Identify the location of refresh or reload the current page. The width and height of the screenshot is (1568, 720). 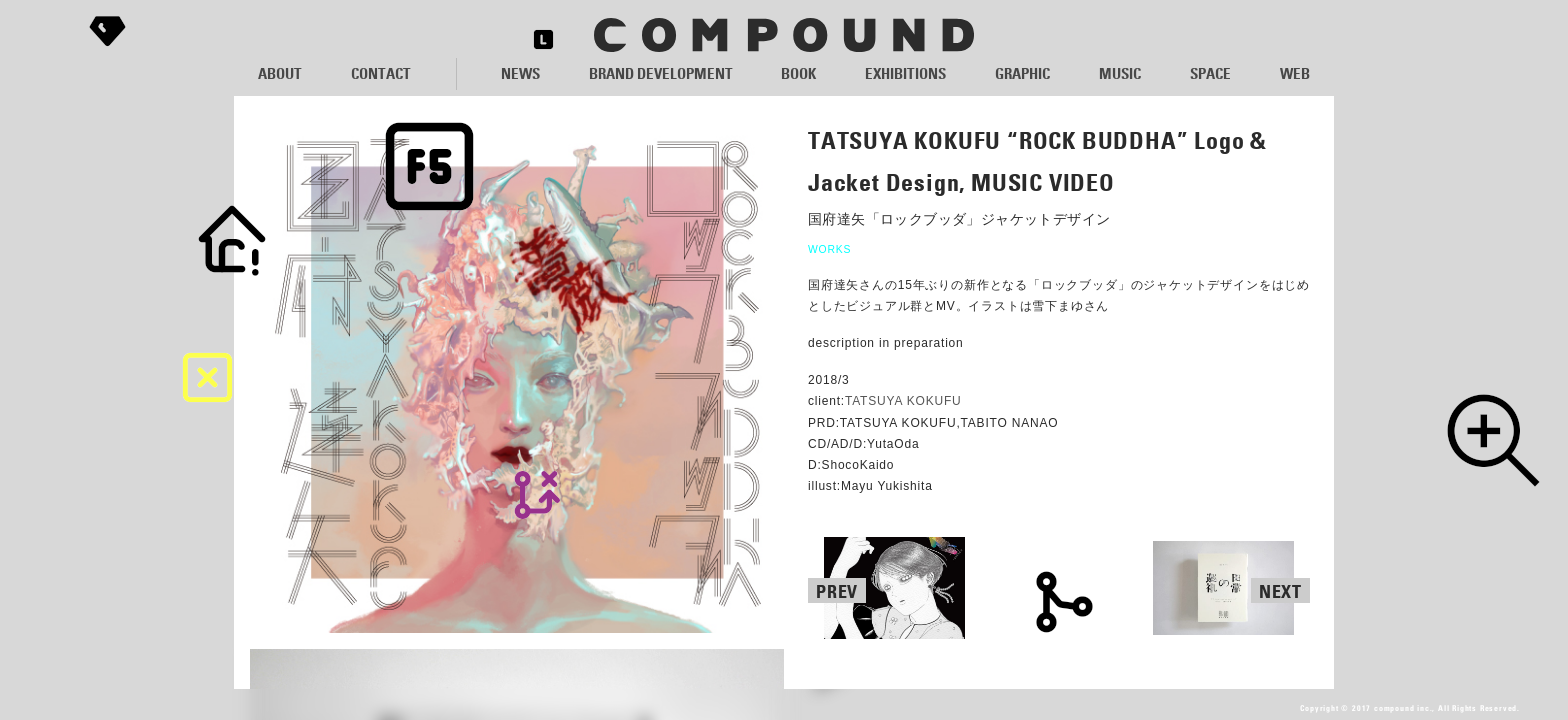
(429, 166).